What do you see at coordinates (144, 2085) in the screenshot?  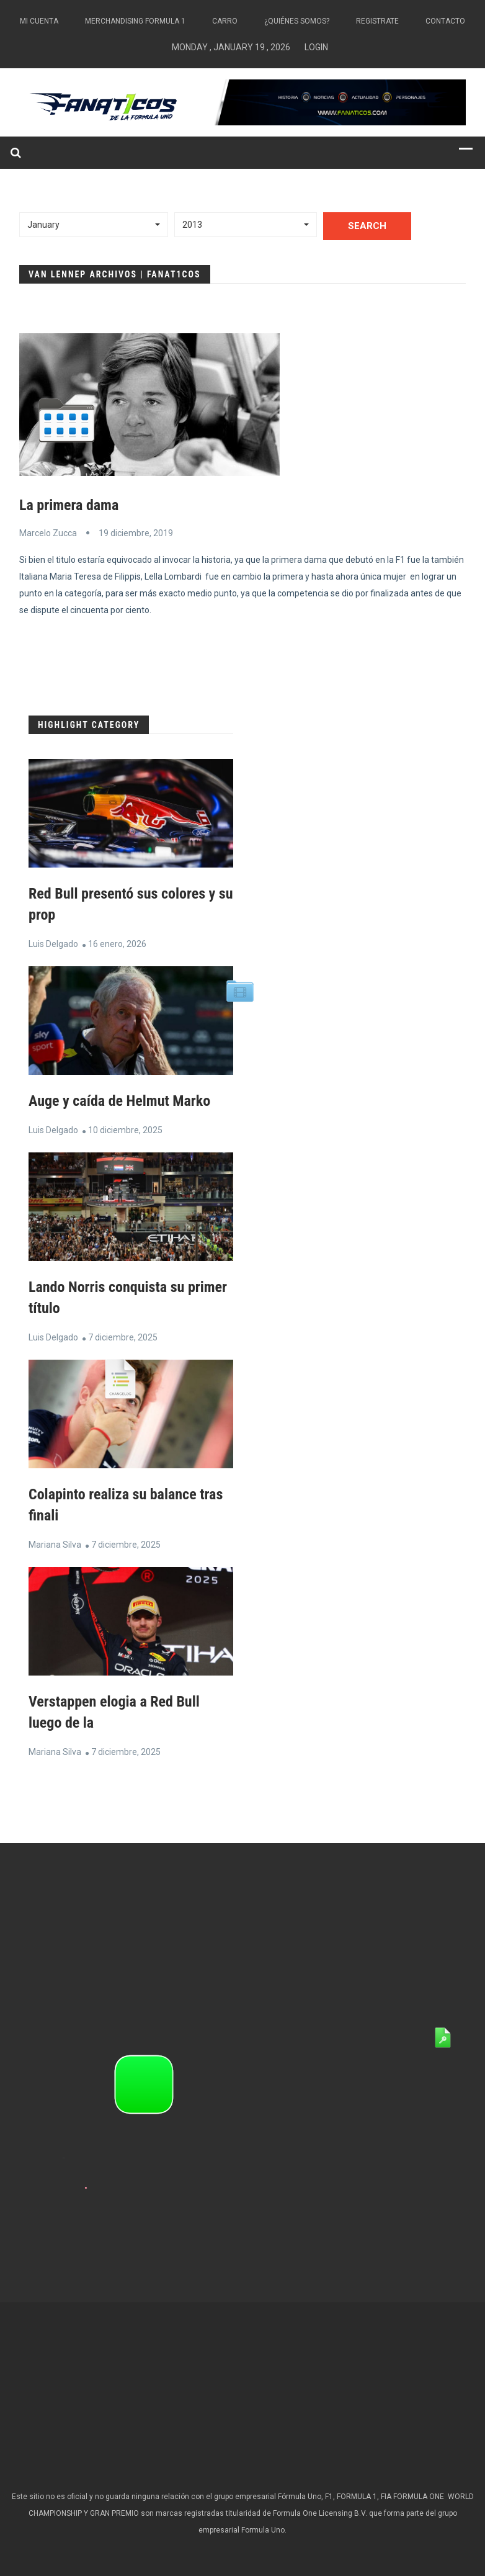 I see `blank app icon template for customization` at bounding box center [144, 2085].